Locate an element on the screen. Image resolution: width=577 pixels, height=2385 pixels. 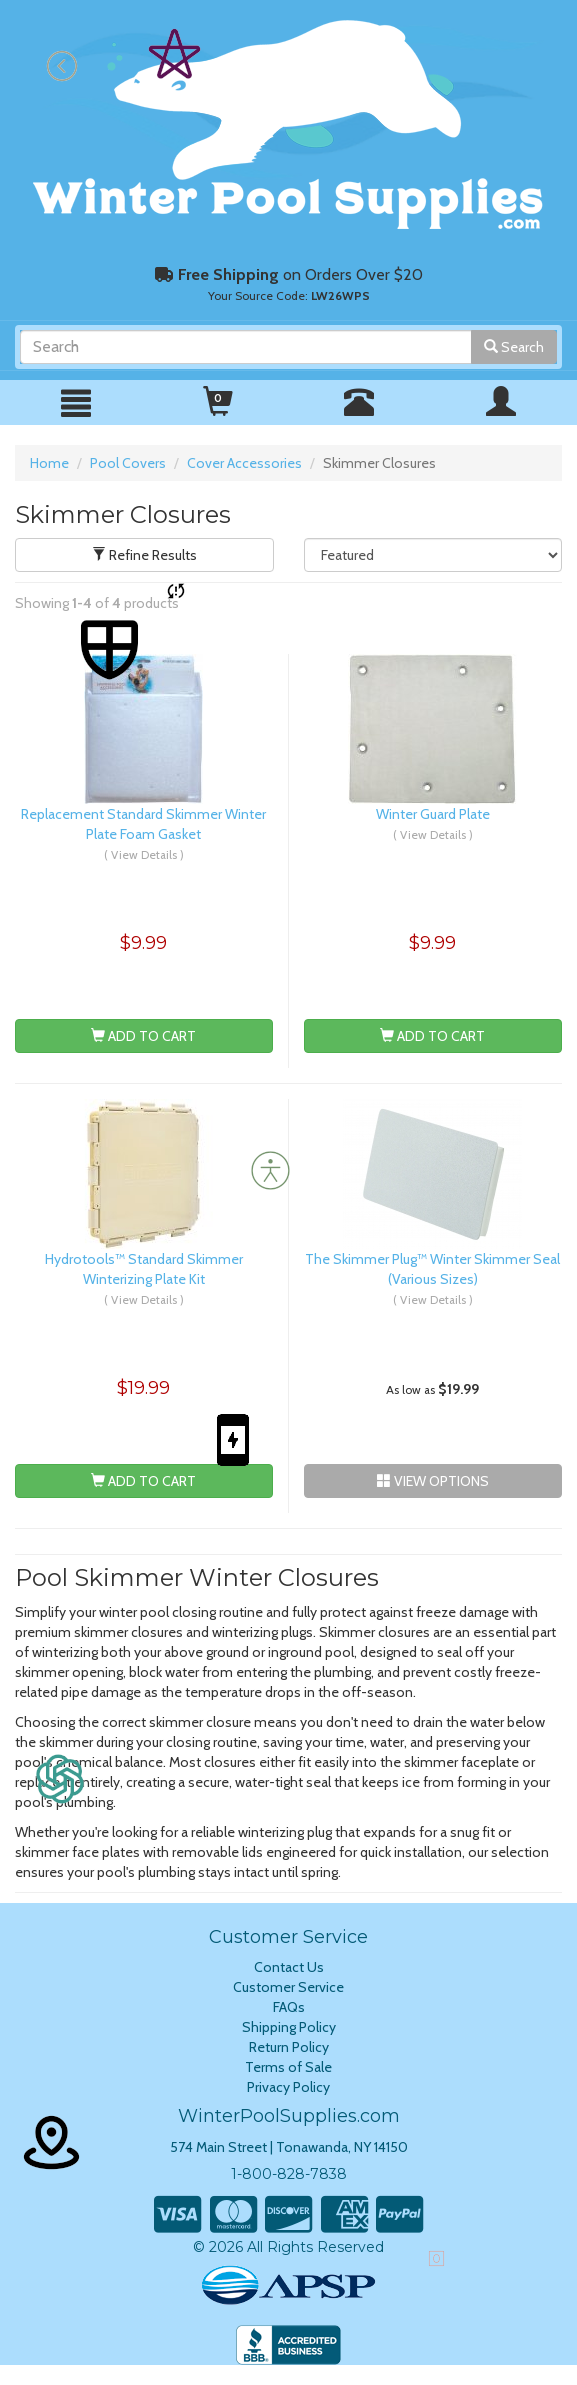
view location area or zone on map is located at coordinates (51, 2143).